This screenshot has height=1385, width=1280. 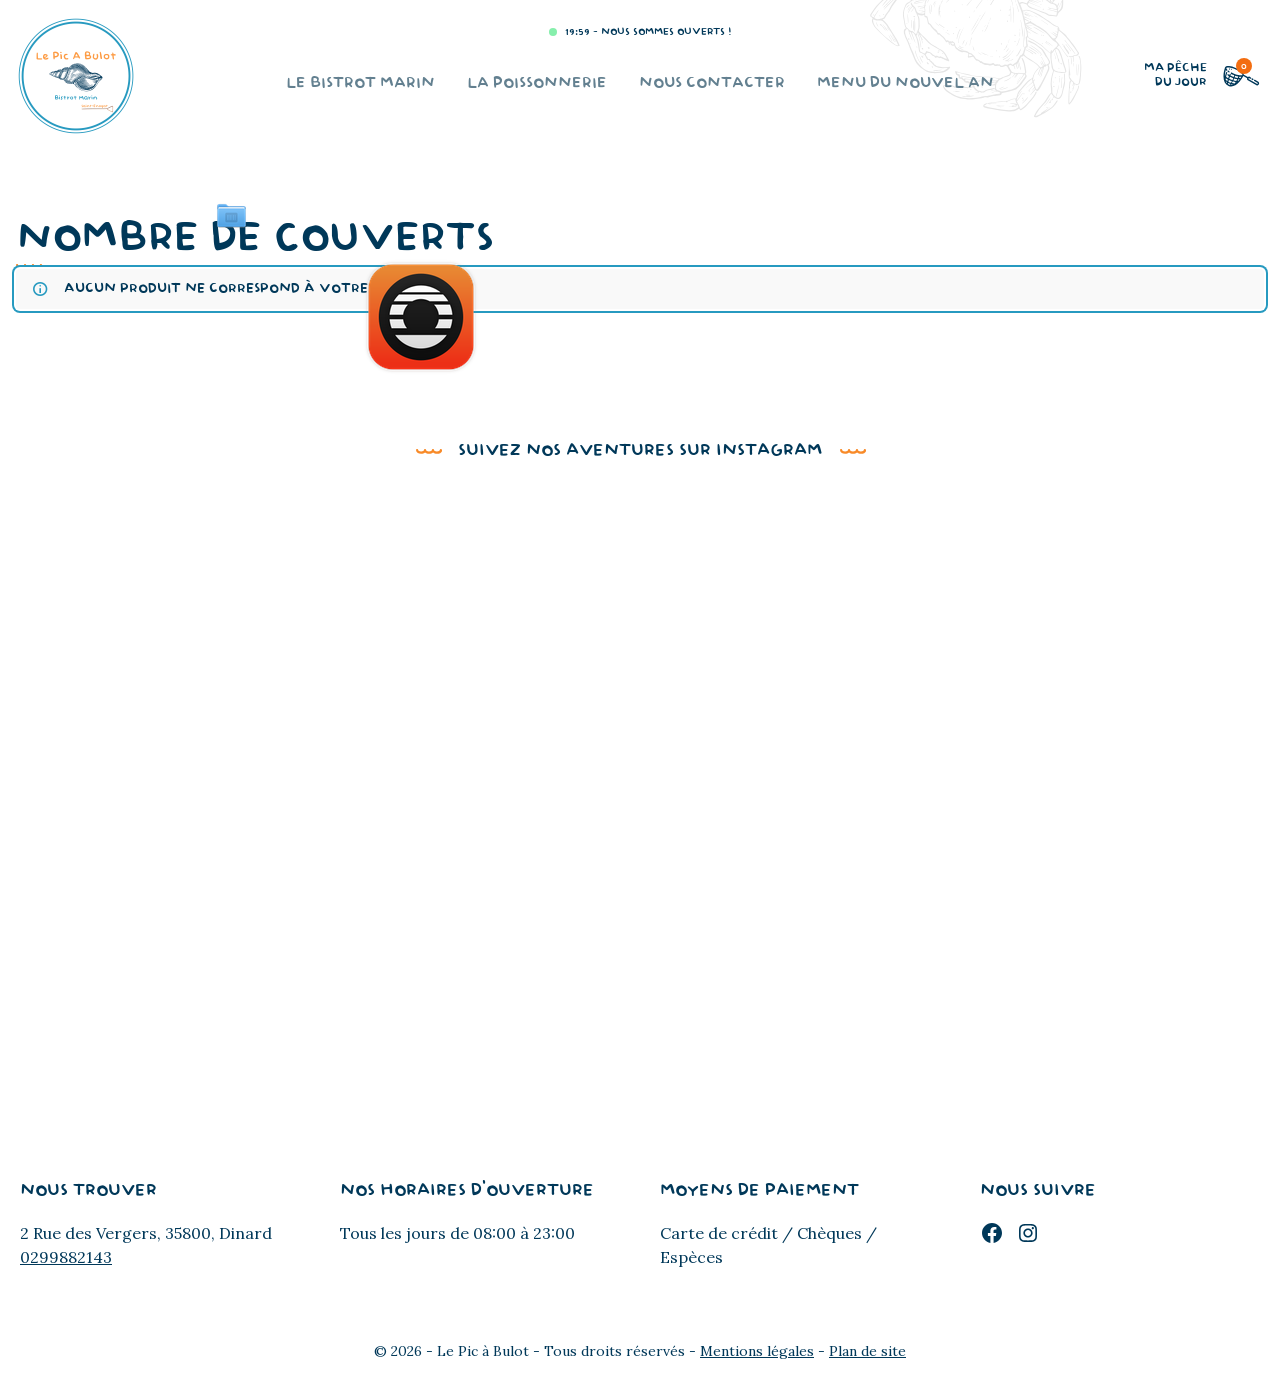 What do you see at coordinates (231, 215) in the screenshot?
I see `open folder containing scanned OCR documents` at bounding box center [231, 215].